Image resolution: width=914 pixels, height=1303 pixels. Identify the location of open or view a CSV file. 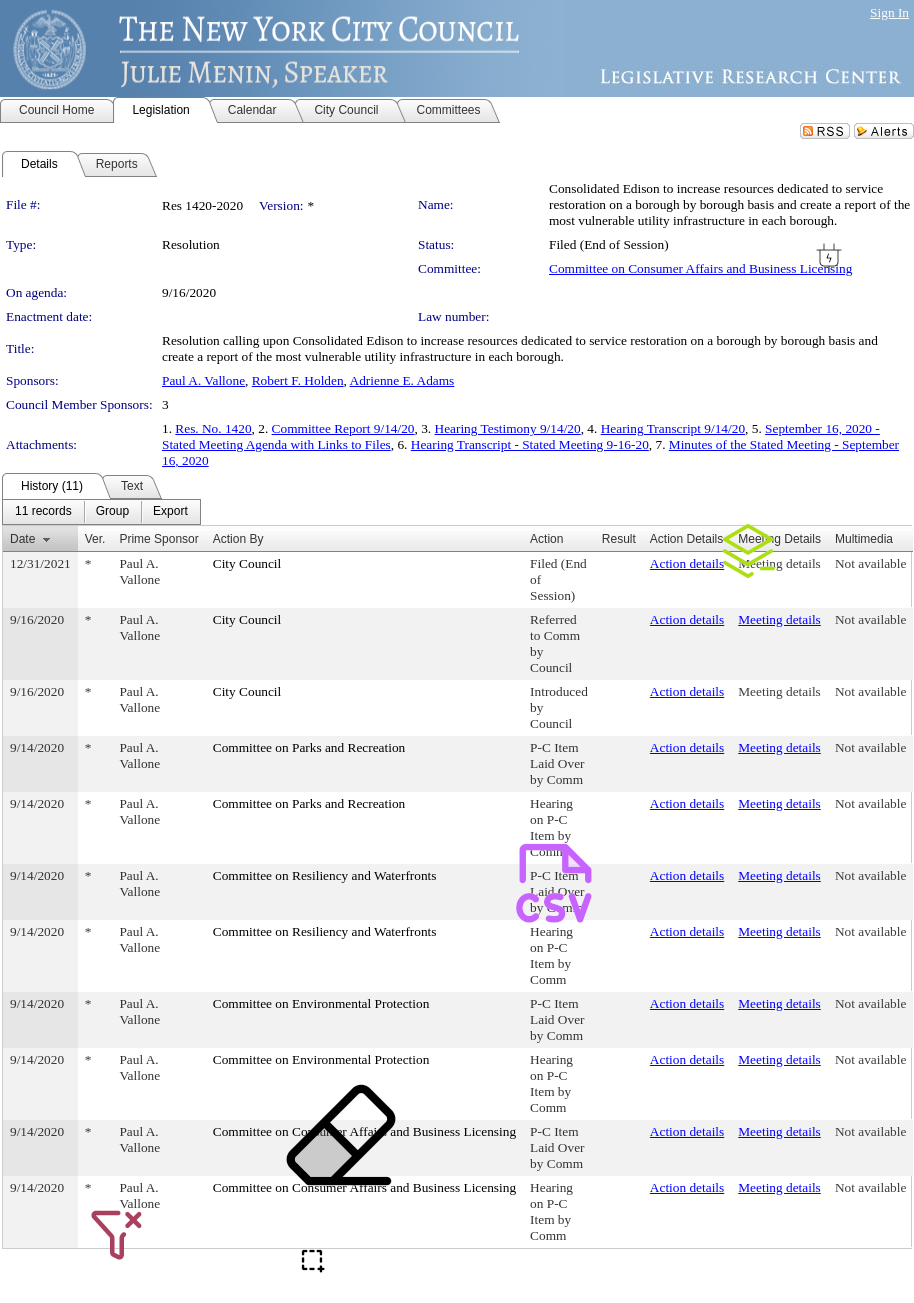
(555, 886).